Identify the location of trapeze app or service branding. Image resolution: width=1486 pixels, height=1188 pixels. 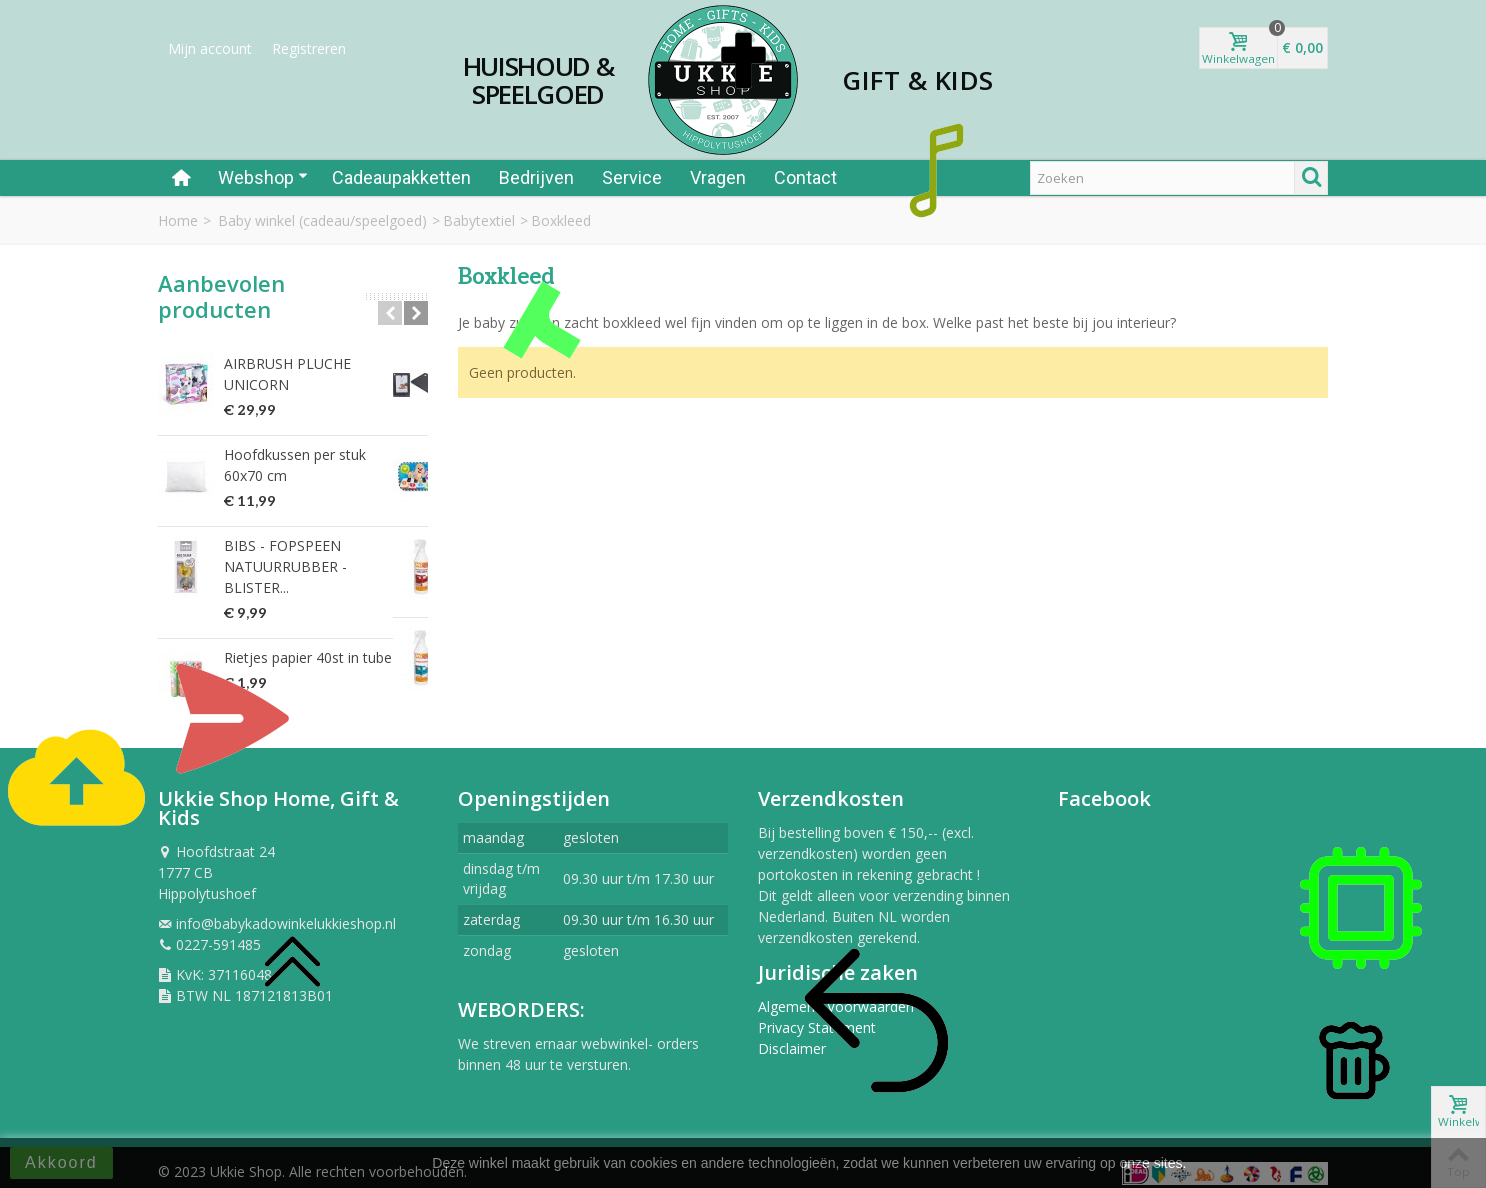
(542, 320).